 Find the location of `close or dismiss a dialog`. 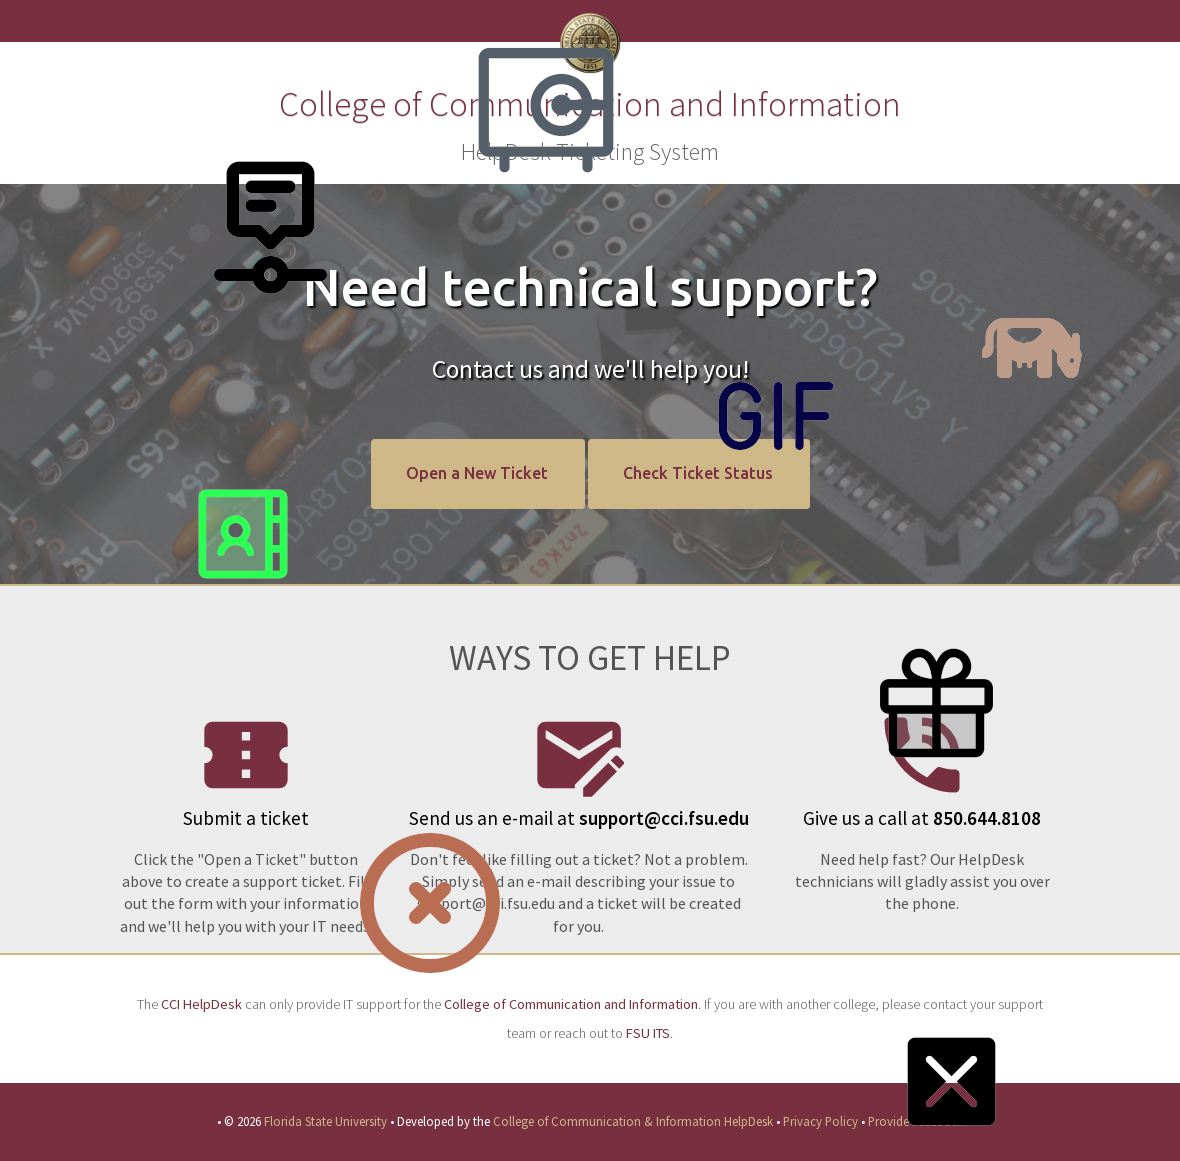

close or dismiss a dialog is located at coordinates (430, 903).